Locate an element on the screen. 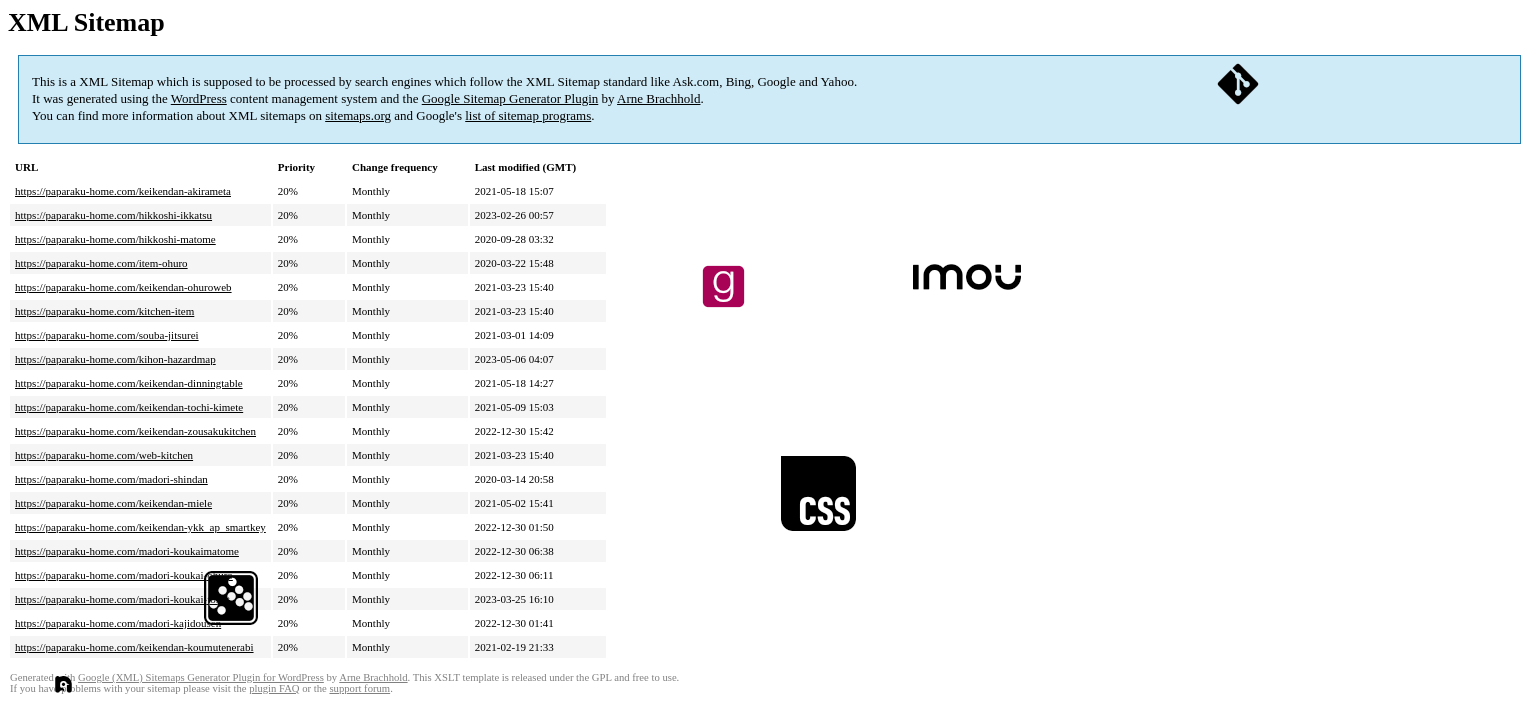  open the goodreads app is located at coordinates (723, 286).